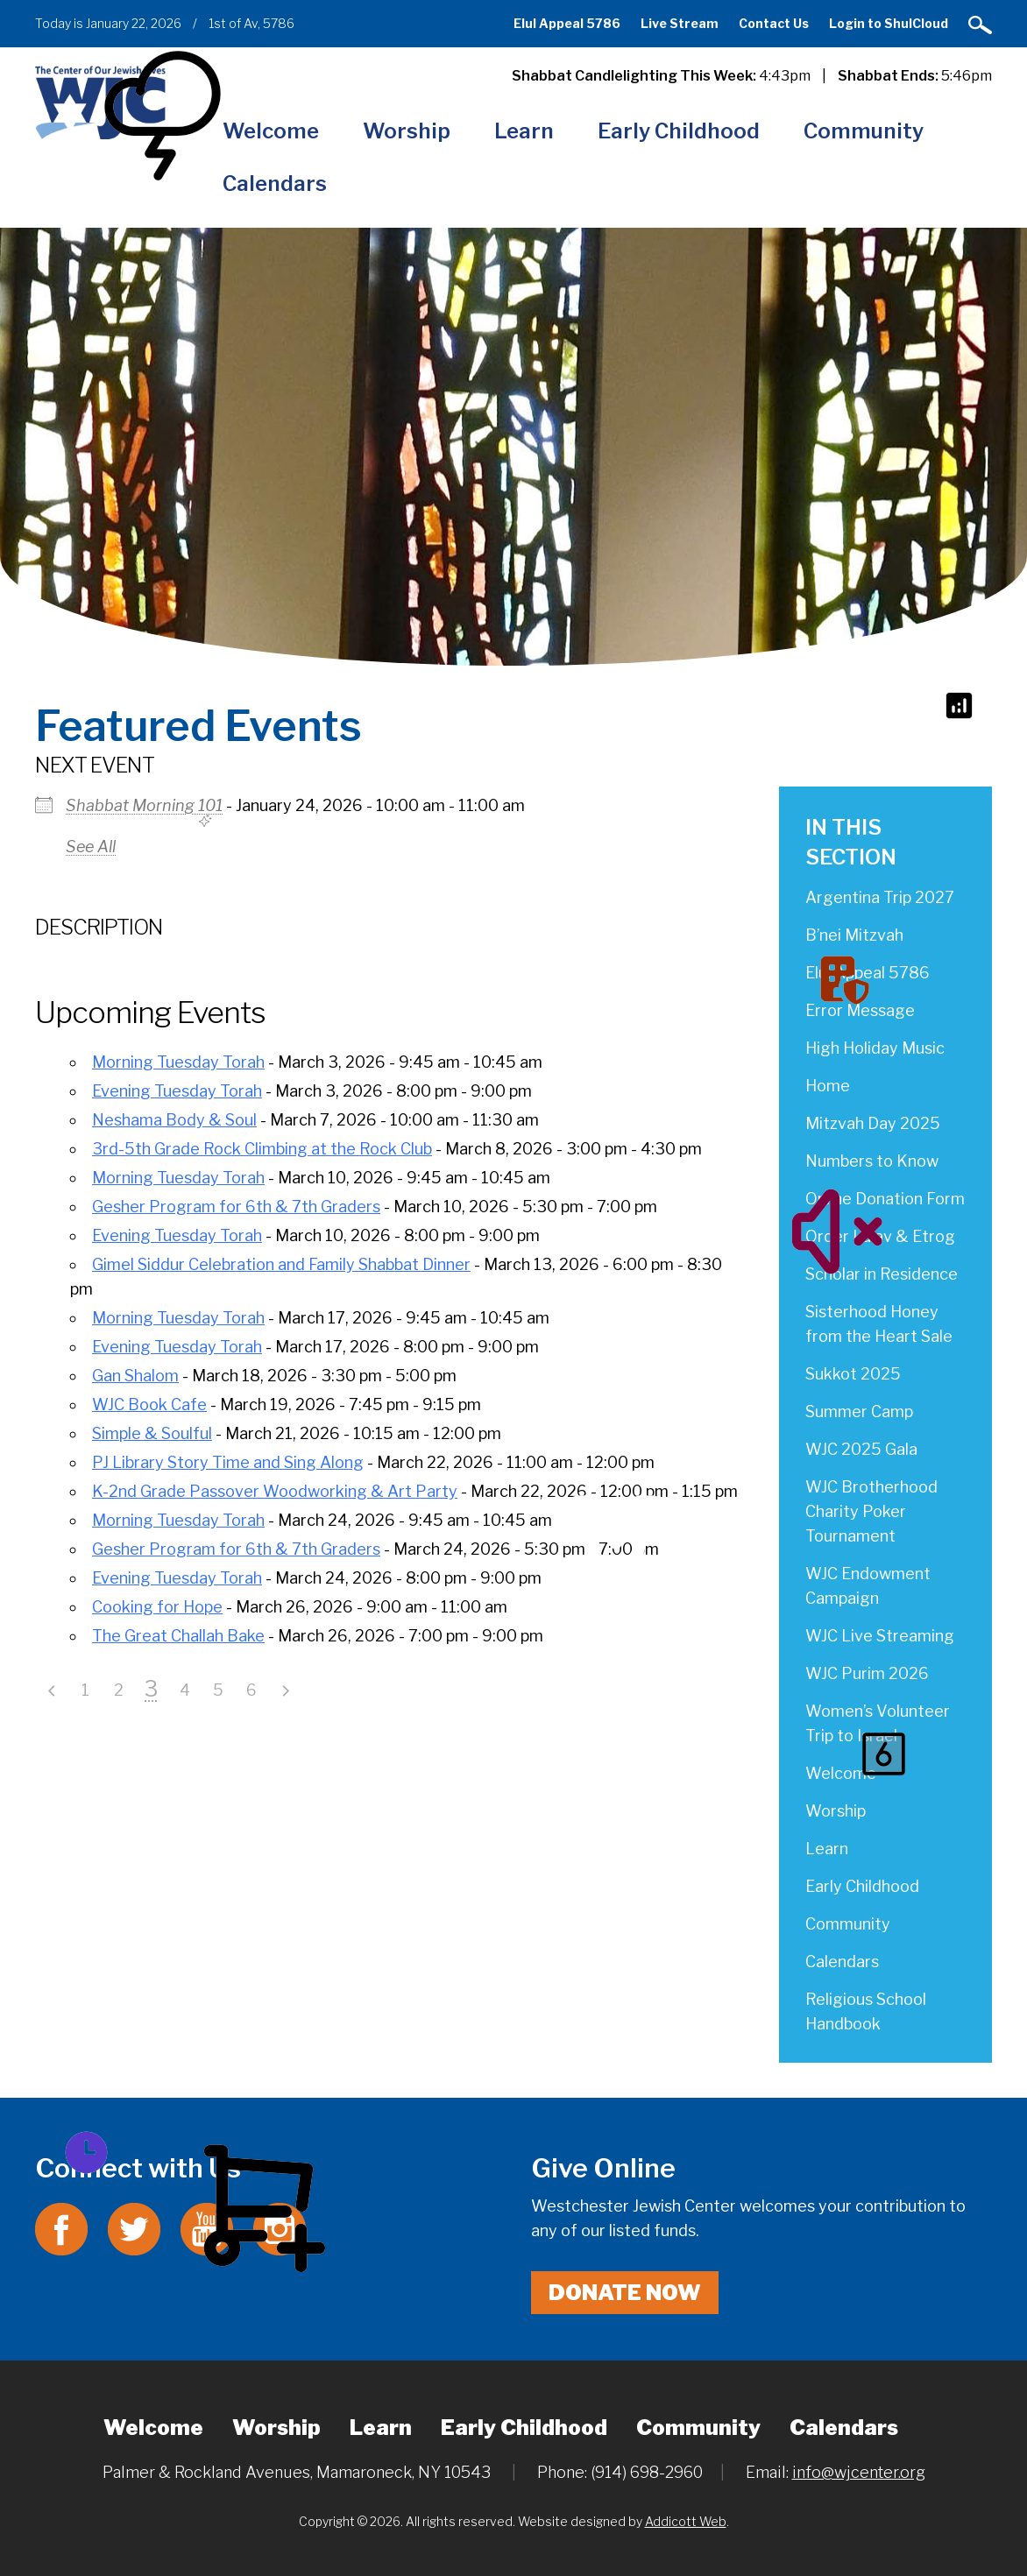  Describe the element at coordinates (162, 113) in the screenshot. I see `indicates thunderstorm or severe weather conditions` at that location.